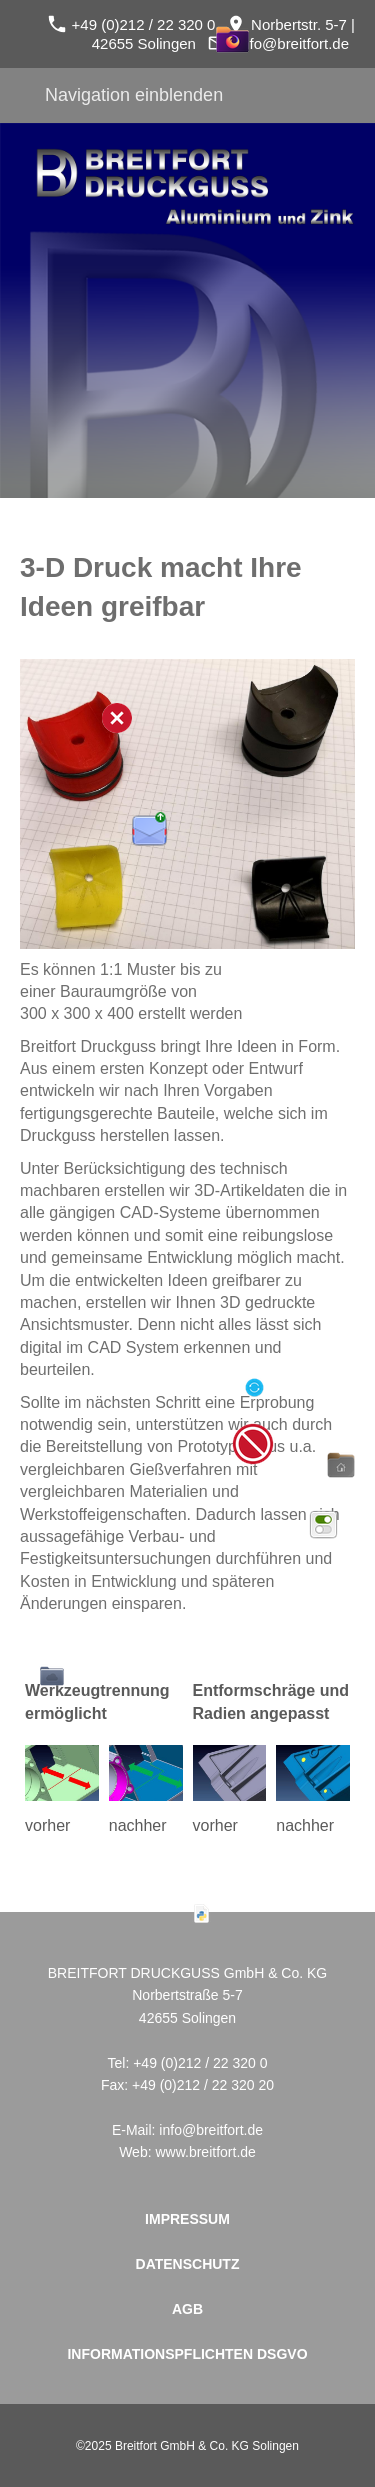 This screenshot has height=2487, width=375. What do you see at coordinates (323, 1524) in the screenshot?
I see `open system tweaks or settings customization` at bounding box center [323, 1524].